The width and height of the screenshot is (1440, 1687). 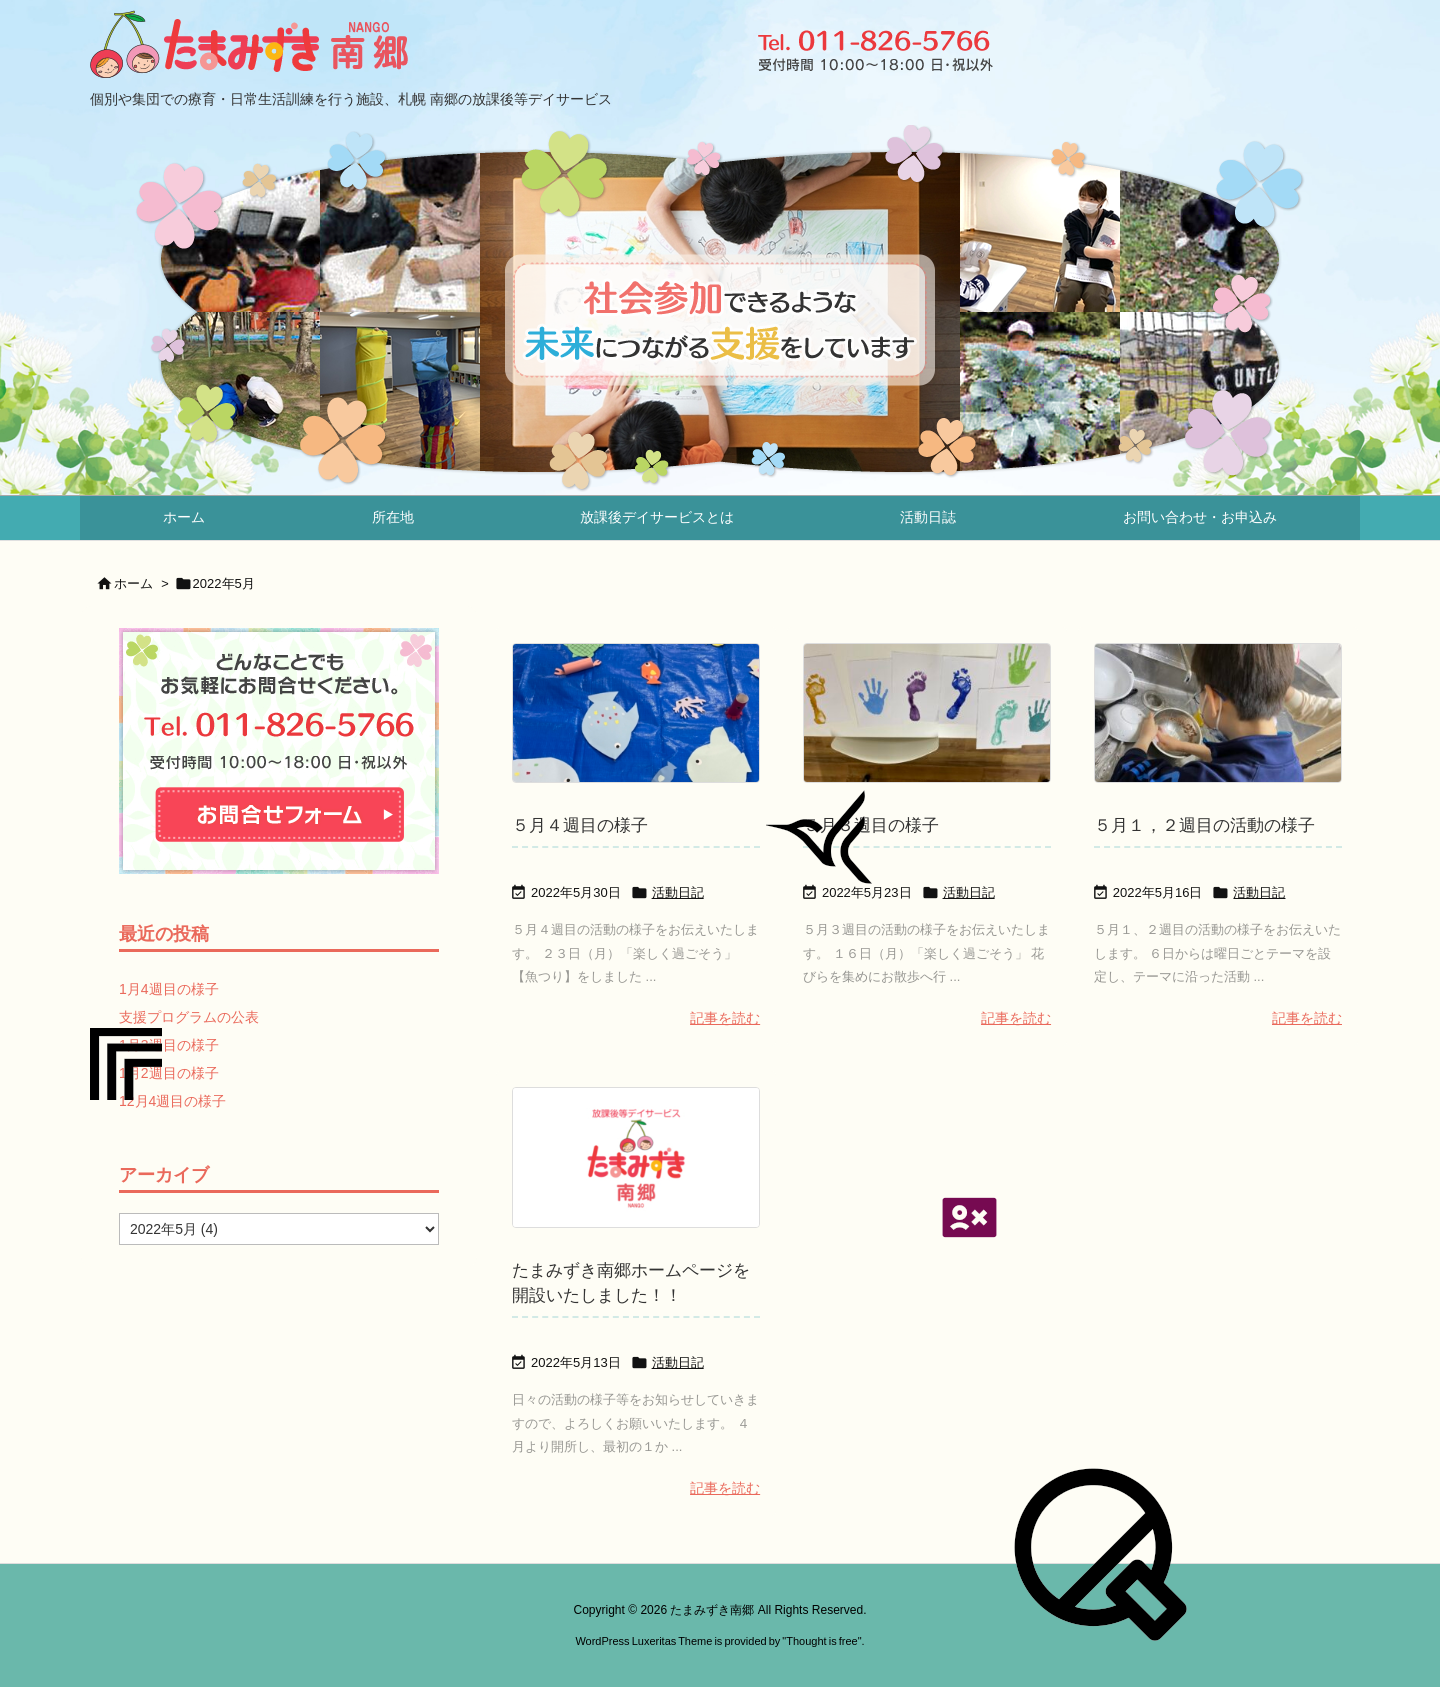 I want to click on replicate logo - access AI model hosting platform, so click(x=126, y=1064).